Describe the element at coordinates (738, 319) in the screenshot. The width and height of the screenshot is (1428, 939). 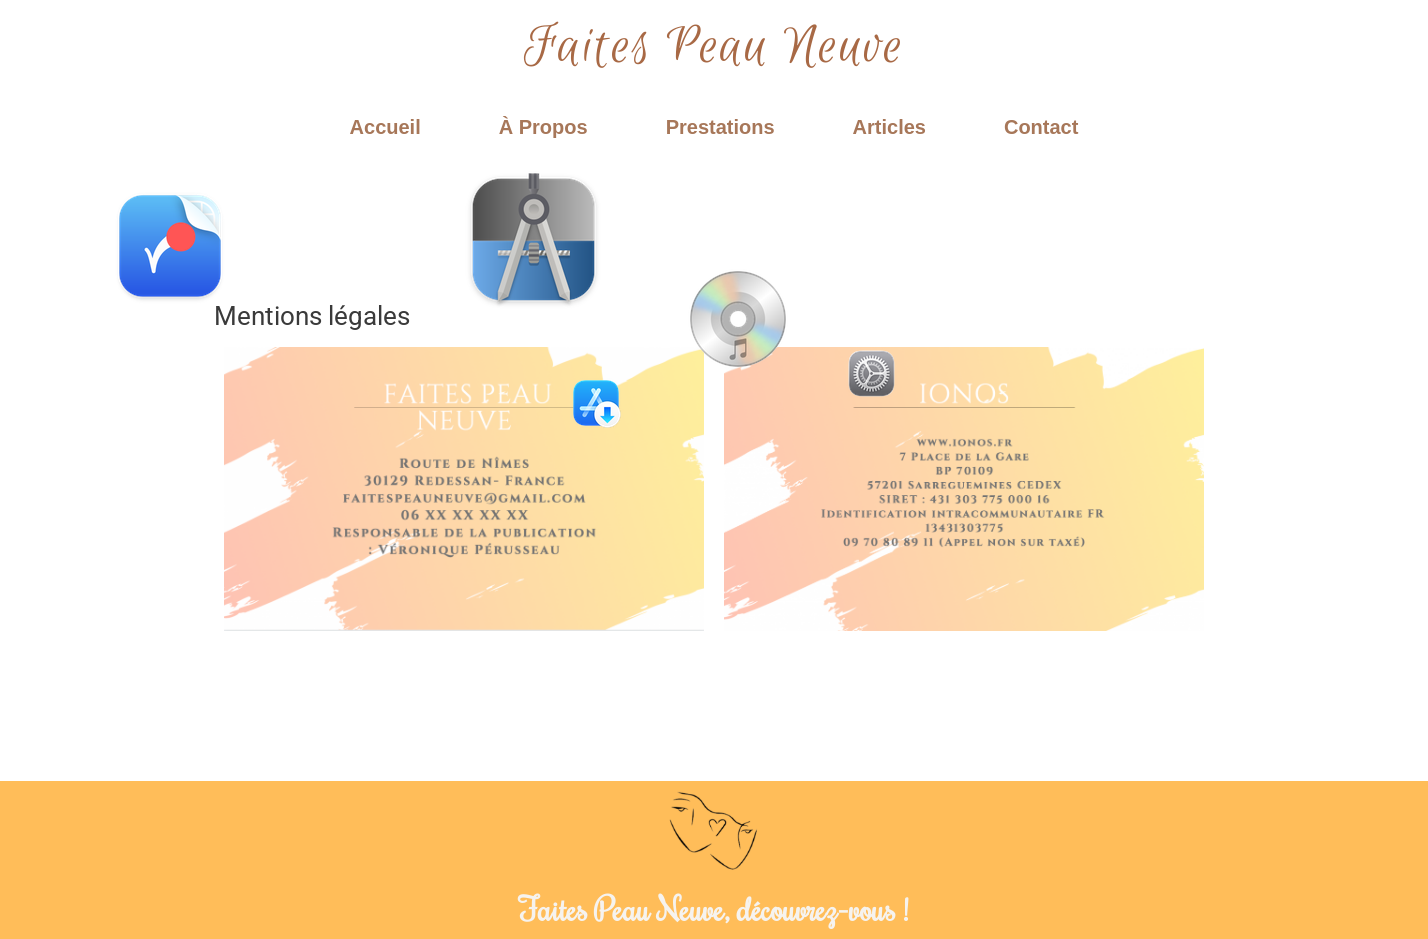
I see `audio CD or music disc detected` at that location.